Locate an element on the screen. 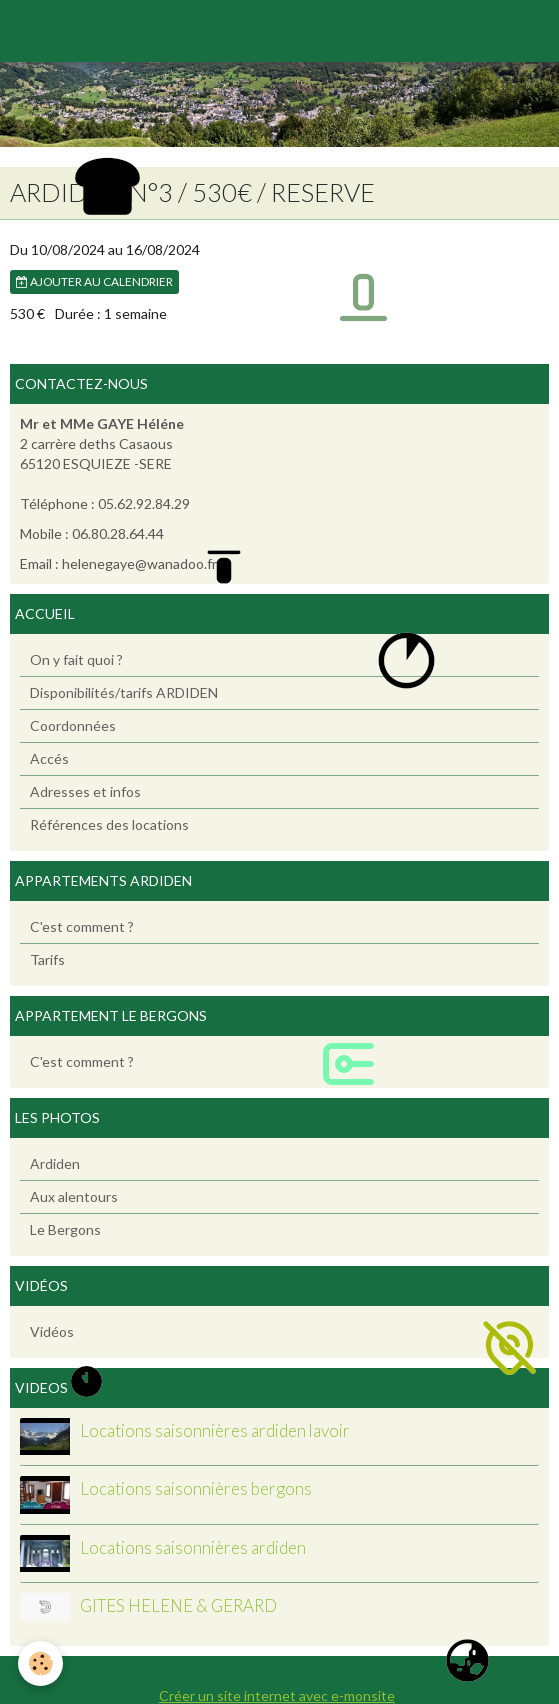 The image size is (559, 1704). align selected elements to the bottom is located at coordinates (363, 297).